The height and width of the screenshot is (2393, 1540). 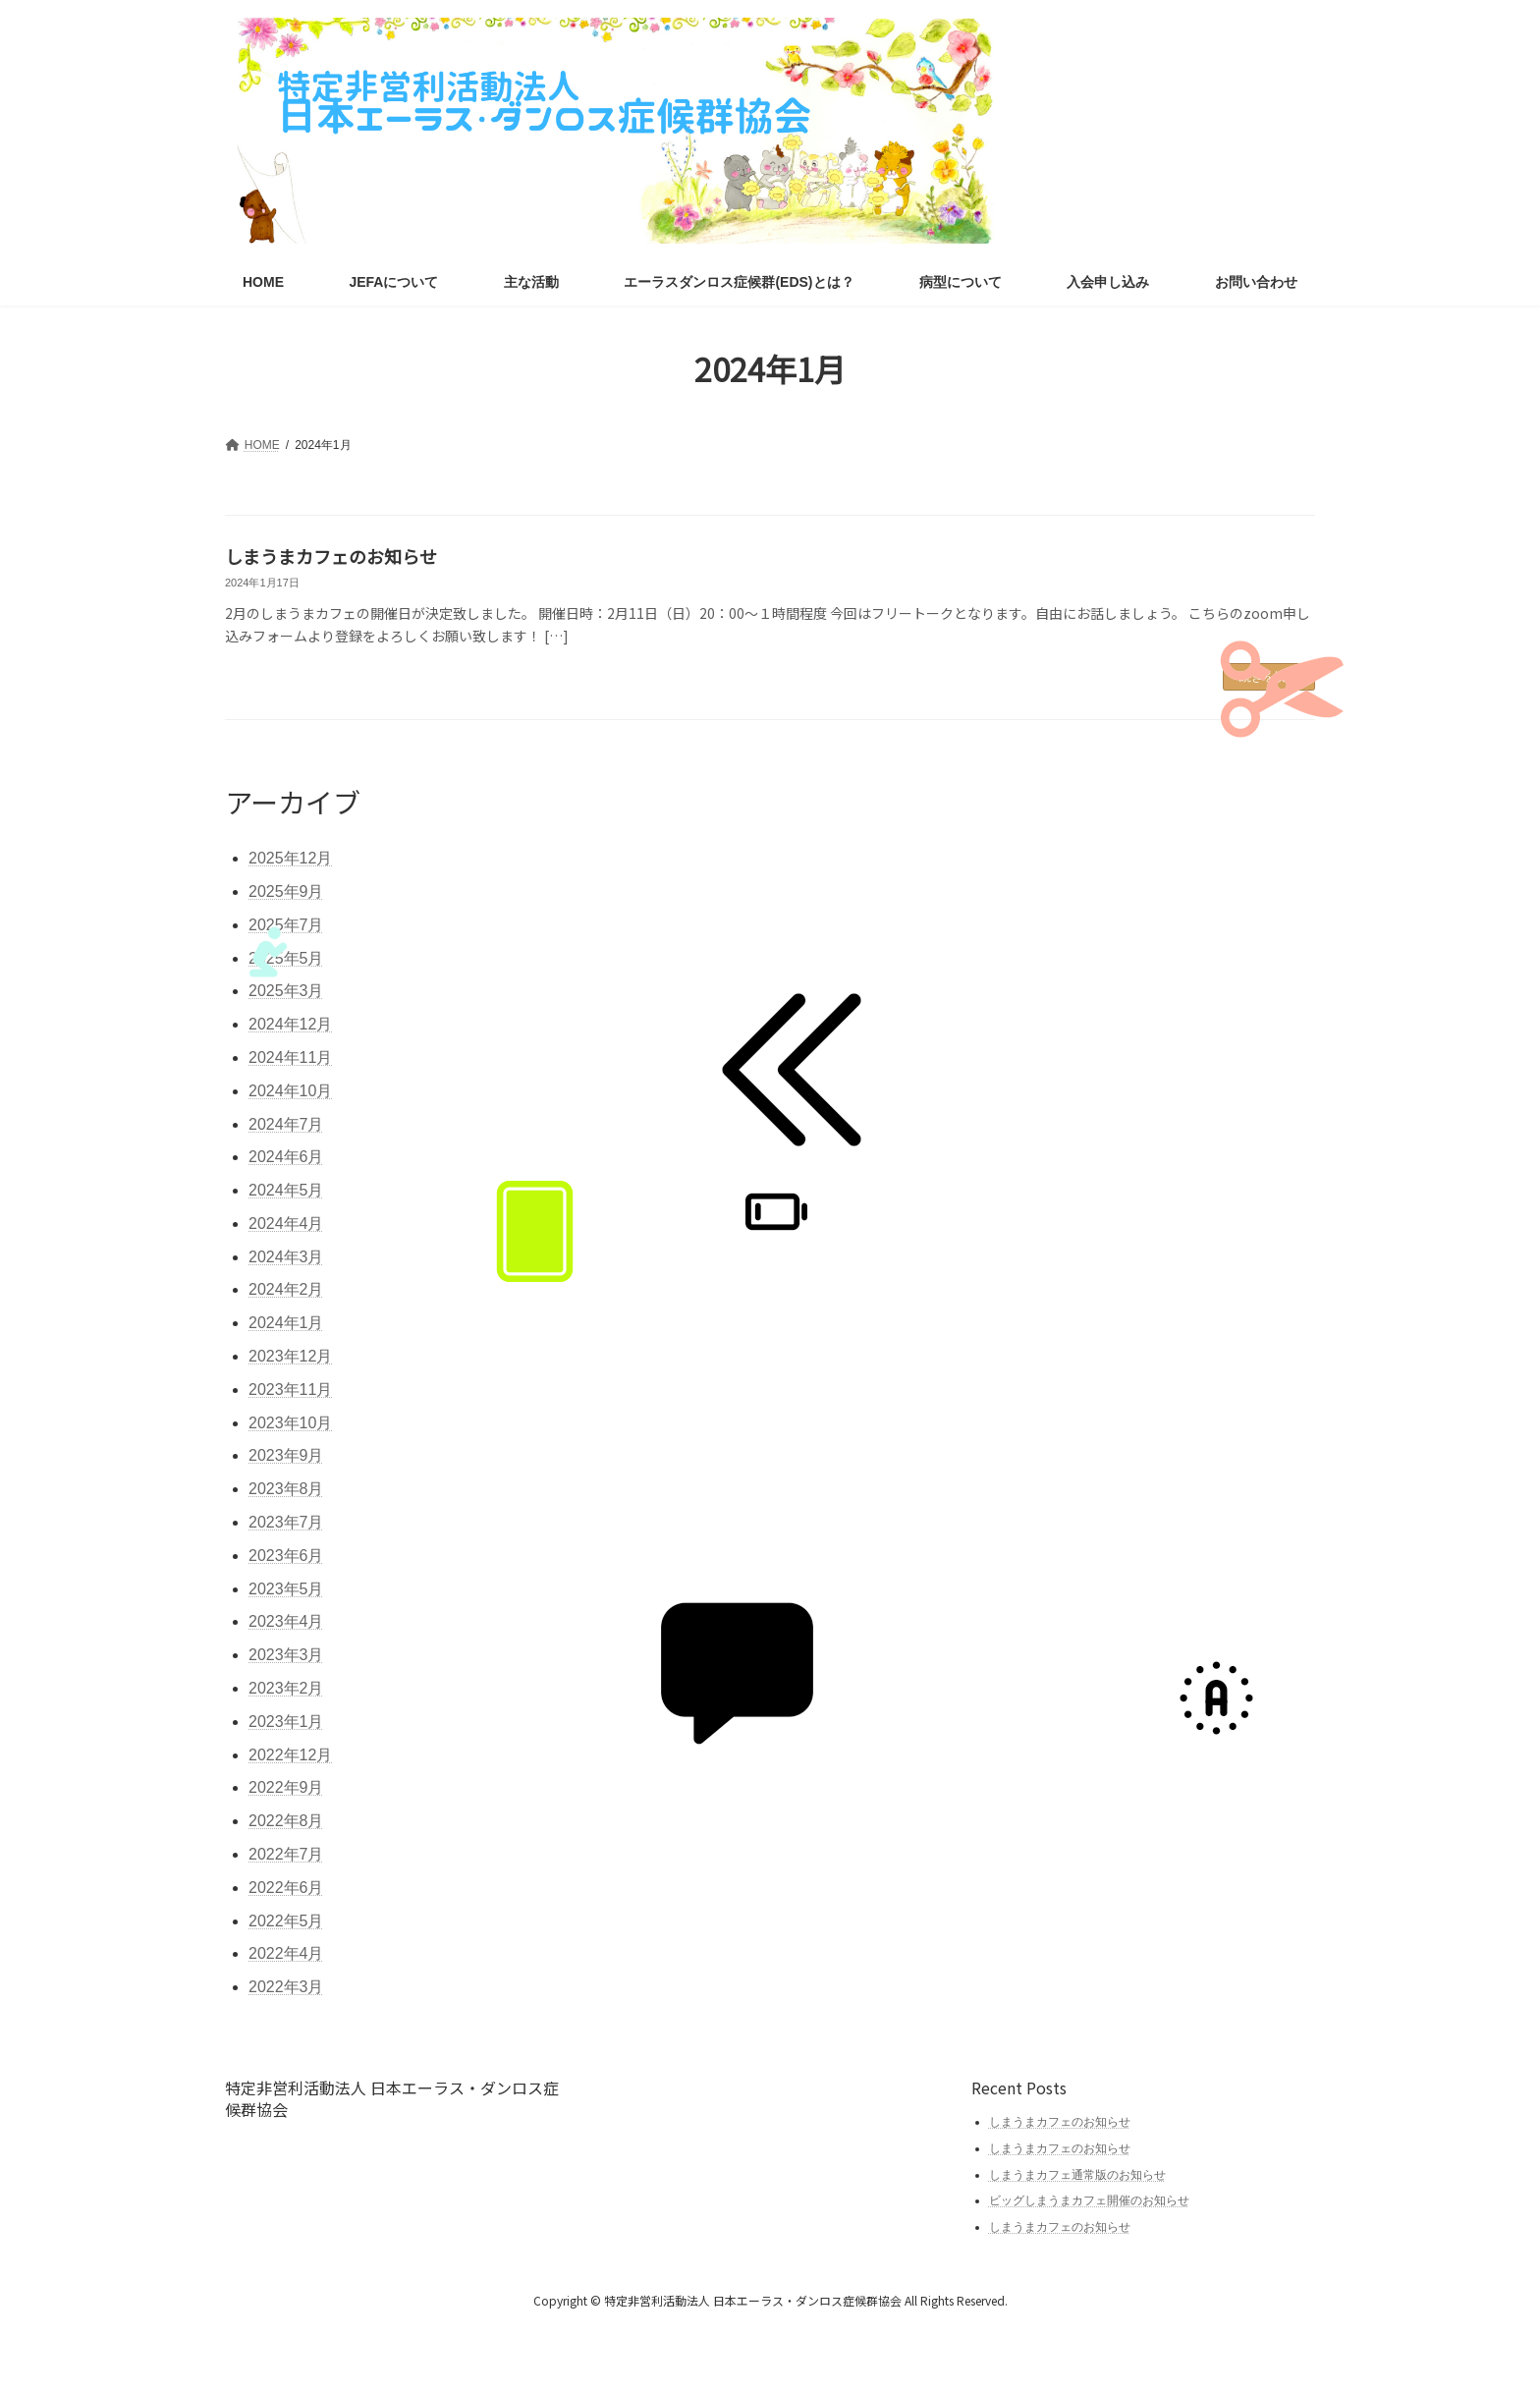 What do you see at coordinates (1282, 689) in the screenshot?
I see `cut selected text or content` at bounding box center [1282, 689].